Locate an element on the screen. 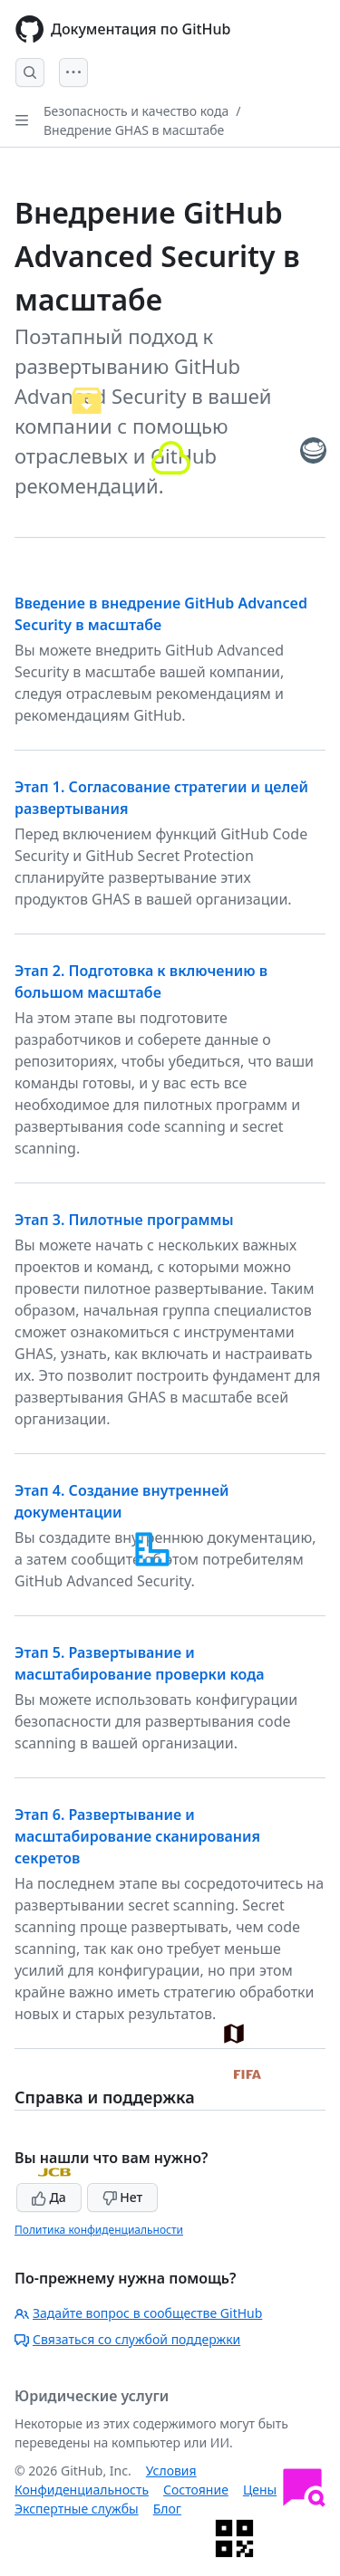  indicates cloudy weather conditions is located at coordinates (170, 458).